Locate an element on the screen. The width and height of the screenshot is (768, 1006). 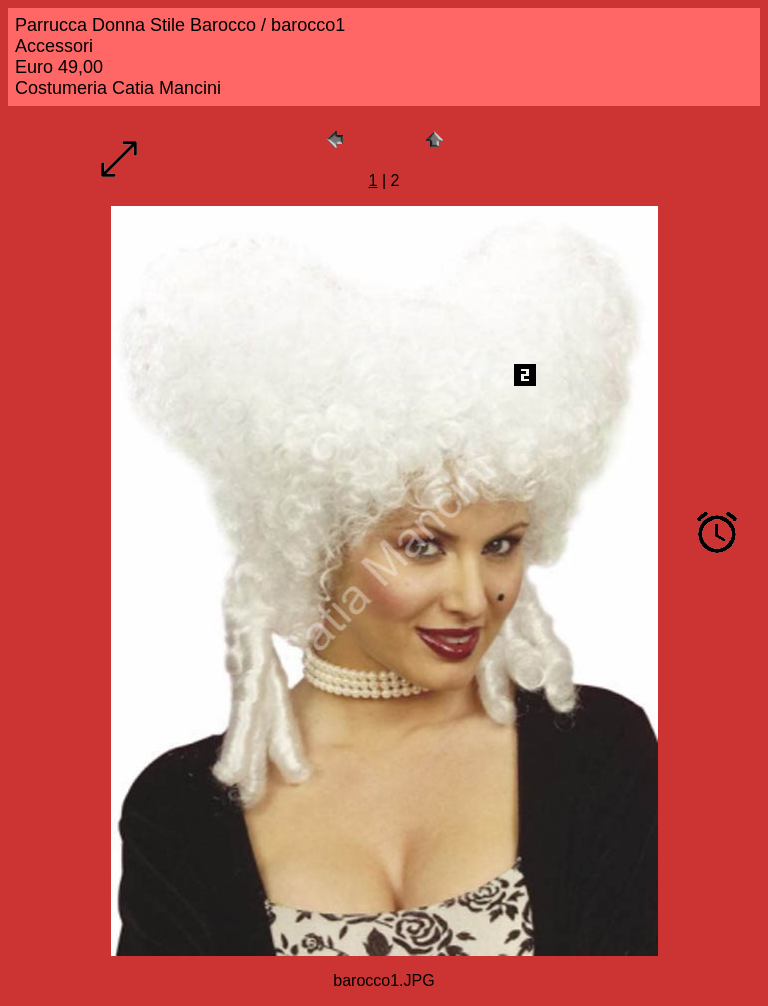
select option number two is located at coordinates (525, 375).